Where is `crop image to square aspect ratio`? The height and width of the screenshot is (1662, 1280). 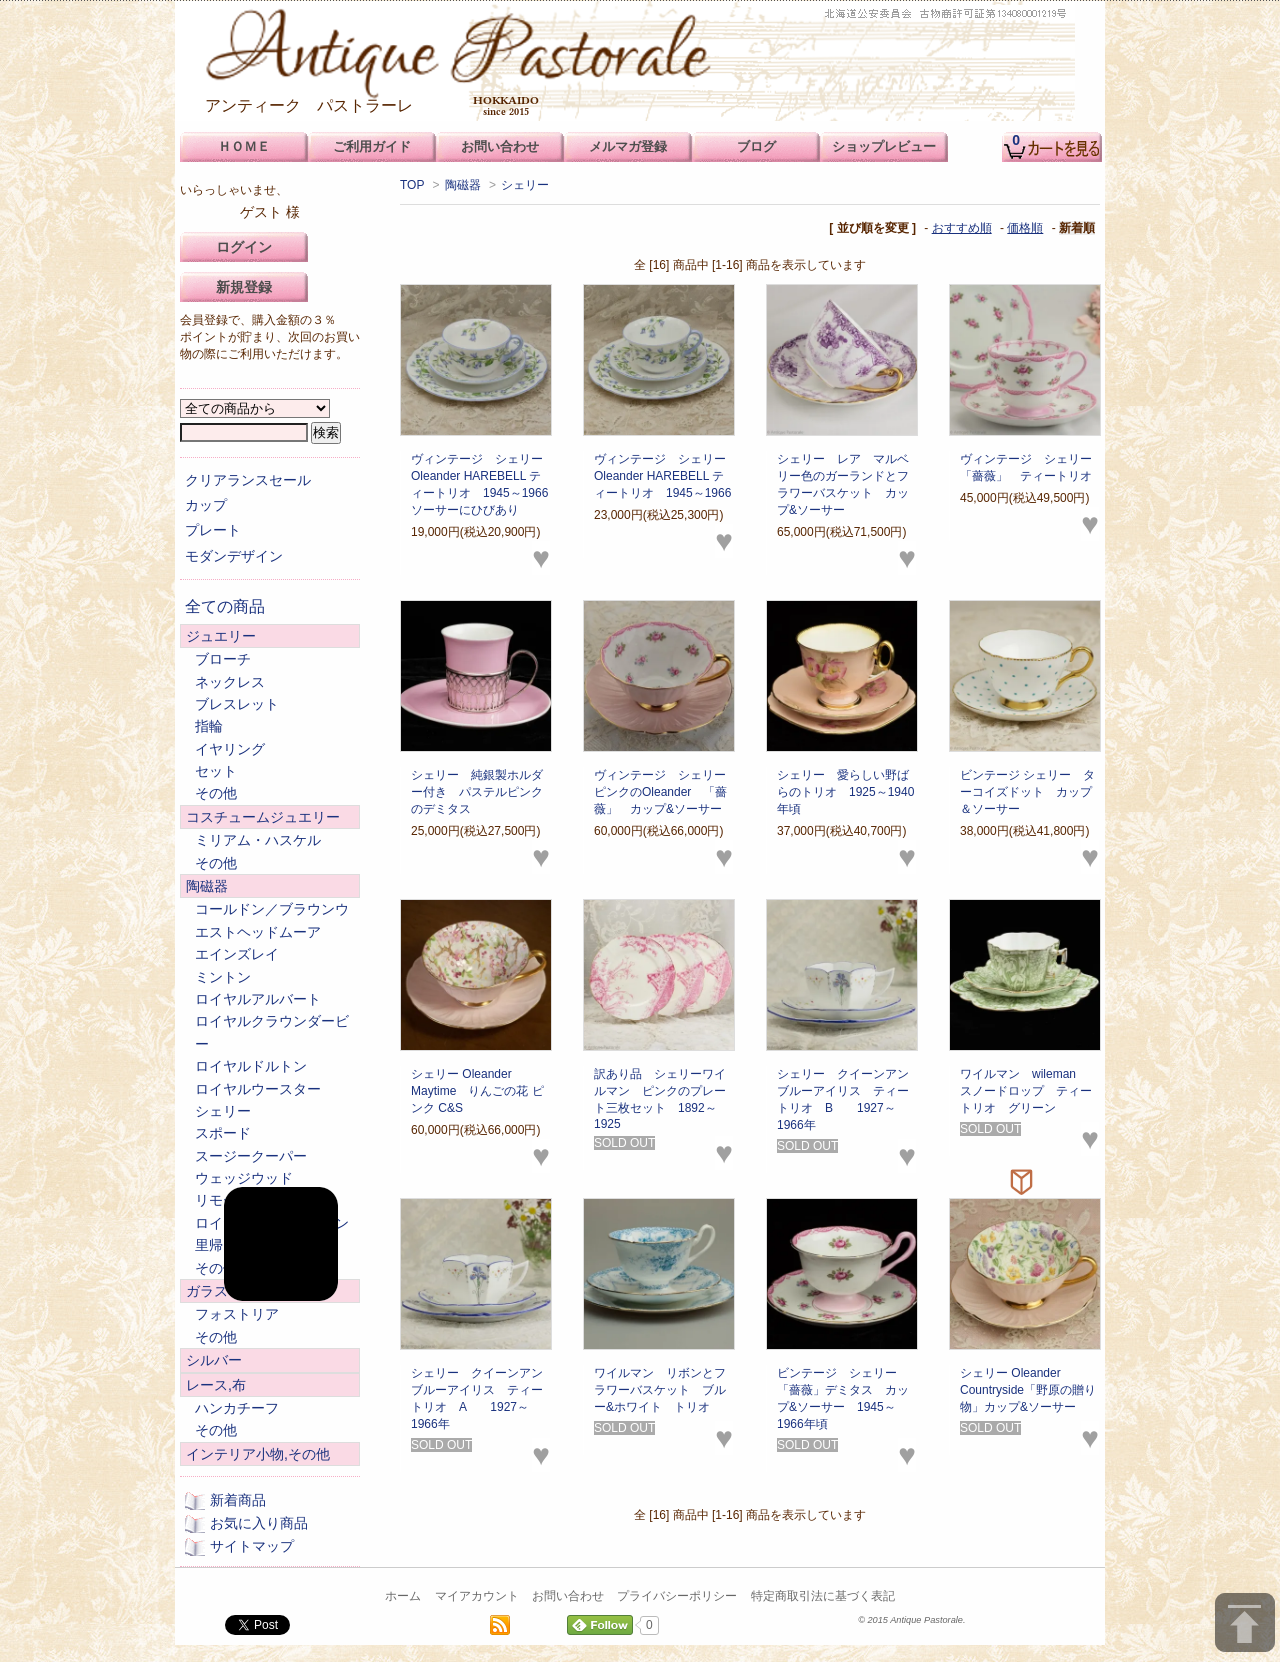
crop image to square aspect ratio is located at coordinates (281, 1244).